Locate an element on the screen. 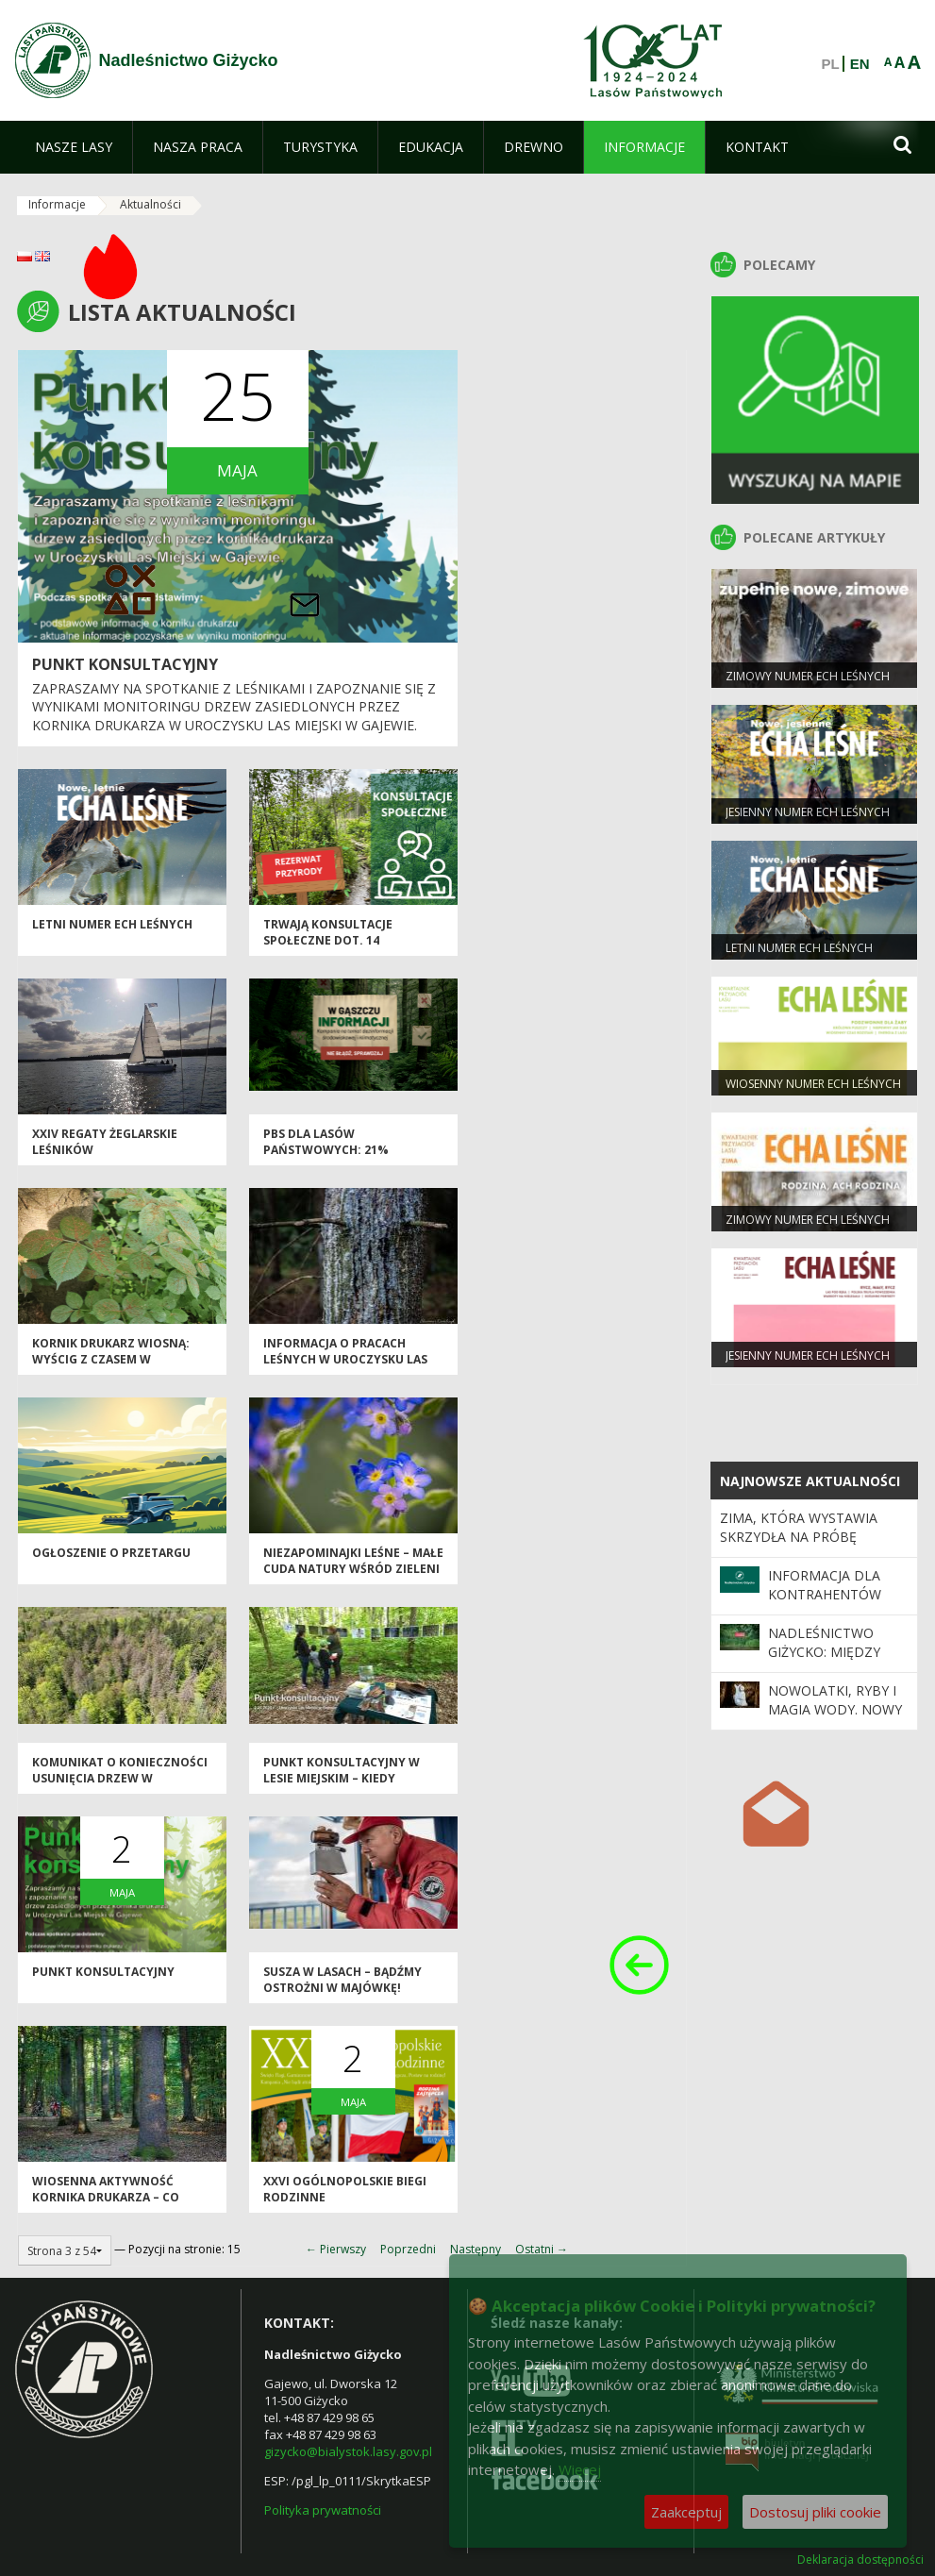 Image resolution: width=935 pixels, height=2576 pixels. go back to the previous screen is located at coordinates (639, 1965).